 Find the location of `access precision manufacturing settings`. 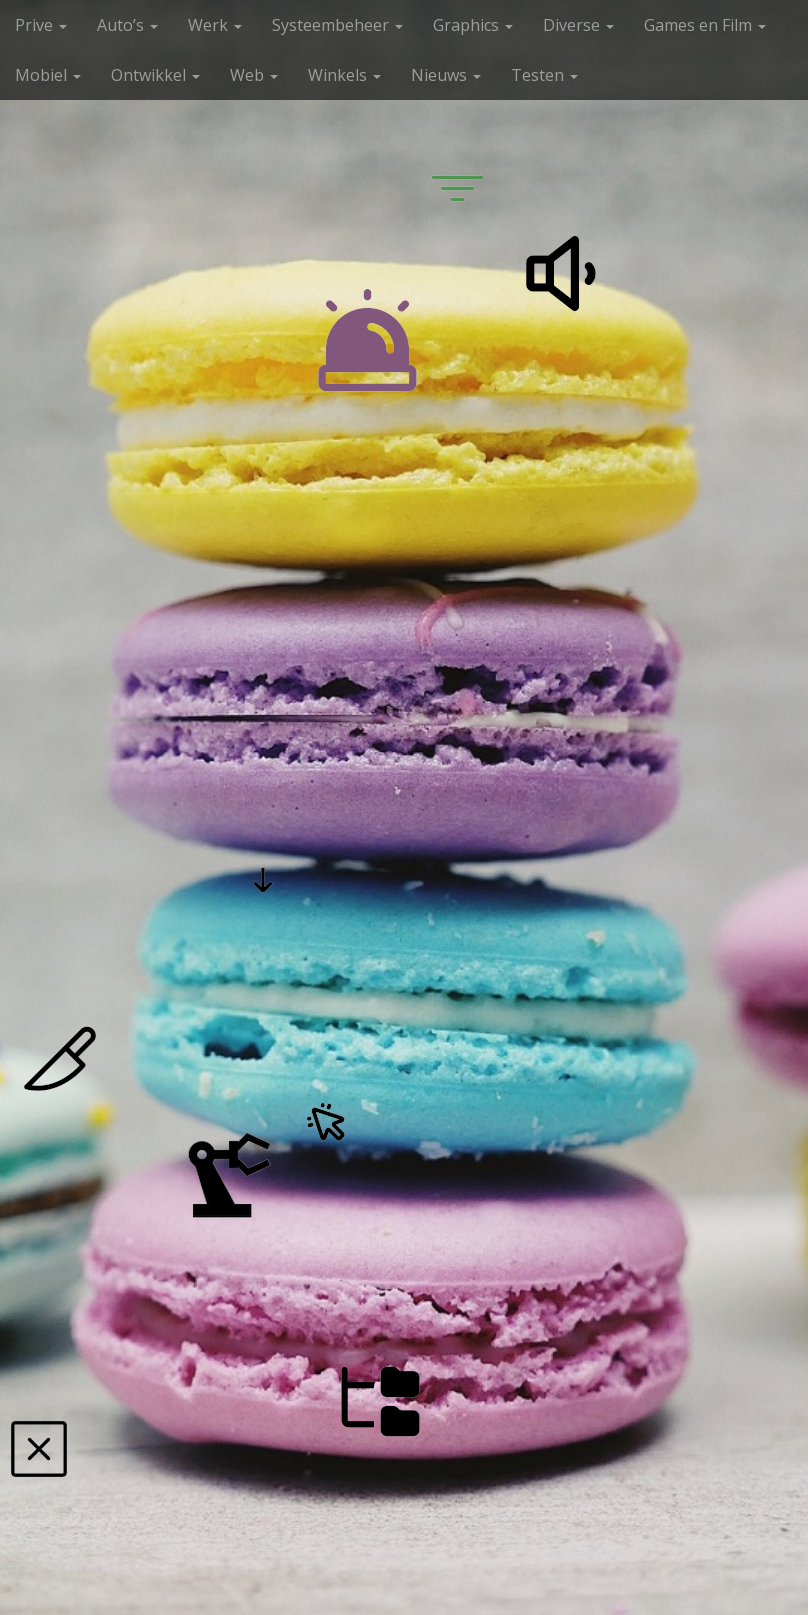

access precision manufacturing settings is located at coordinates (229, 1177).